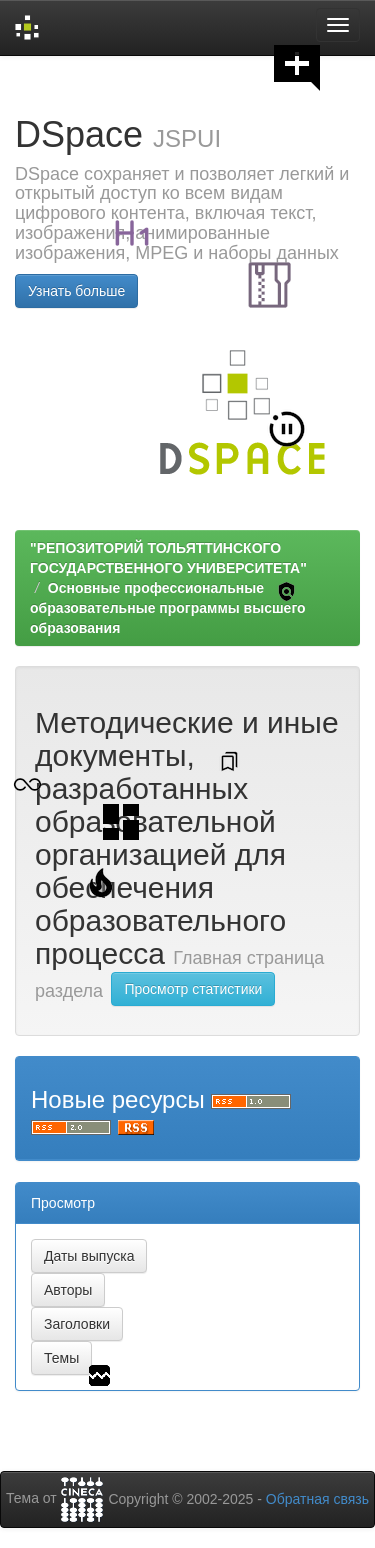 The height and width of the screenshot is (1548, 375). What do you see at coordinates (27, 784) in the screenshot?
I see `indicates unlimited or infinite content` at bounding box center [27, 784].